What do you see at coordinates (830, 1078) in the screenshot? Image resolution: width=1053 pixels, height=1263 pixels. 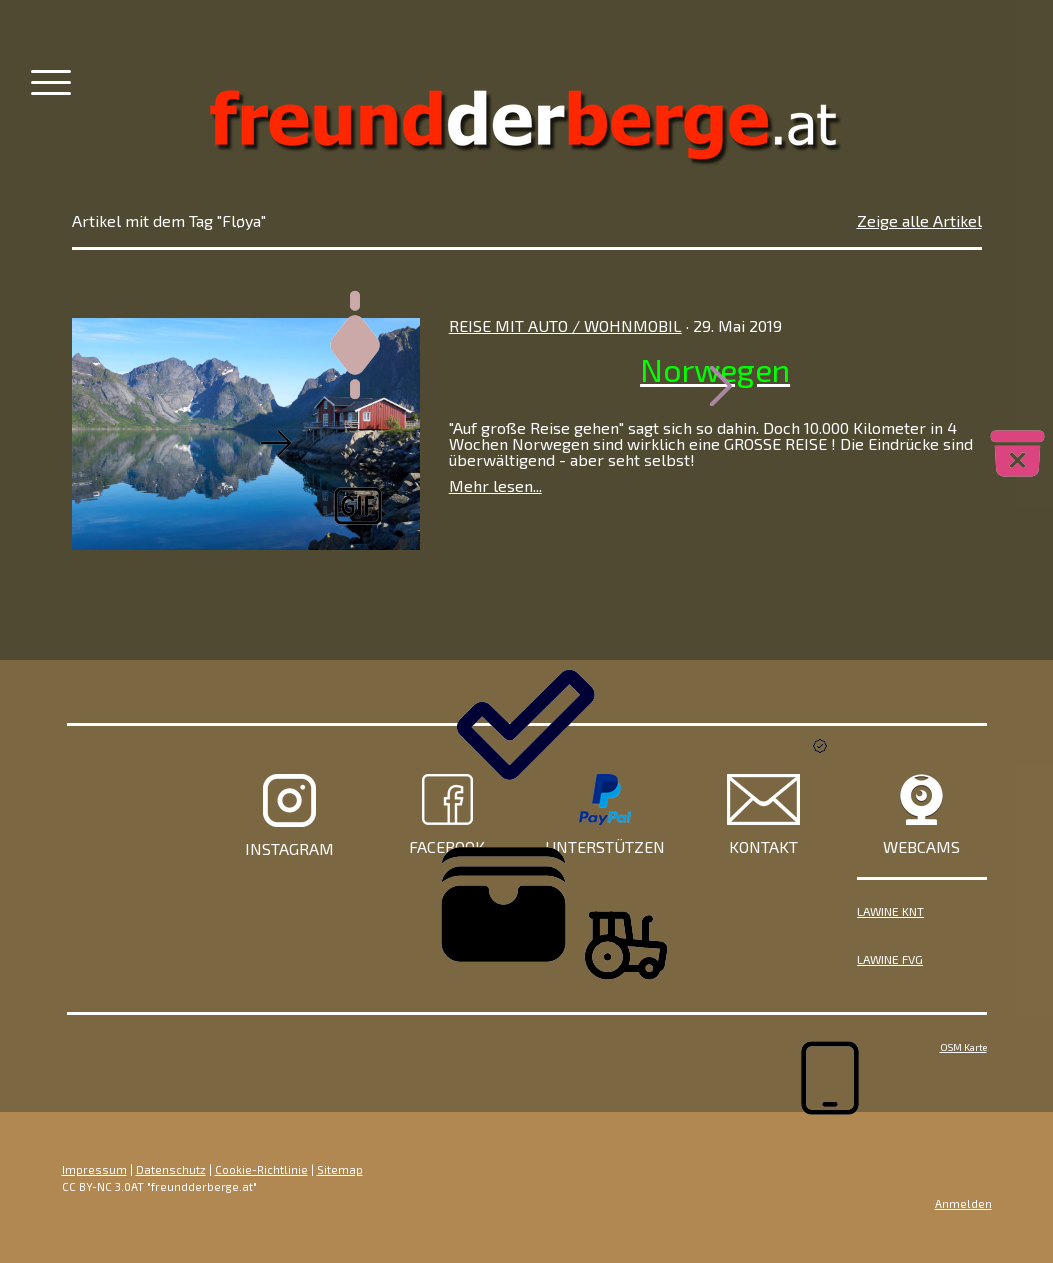 I see `view on tablet device` at bounding box center [830, 1078].